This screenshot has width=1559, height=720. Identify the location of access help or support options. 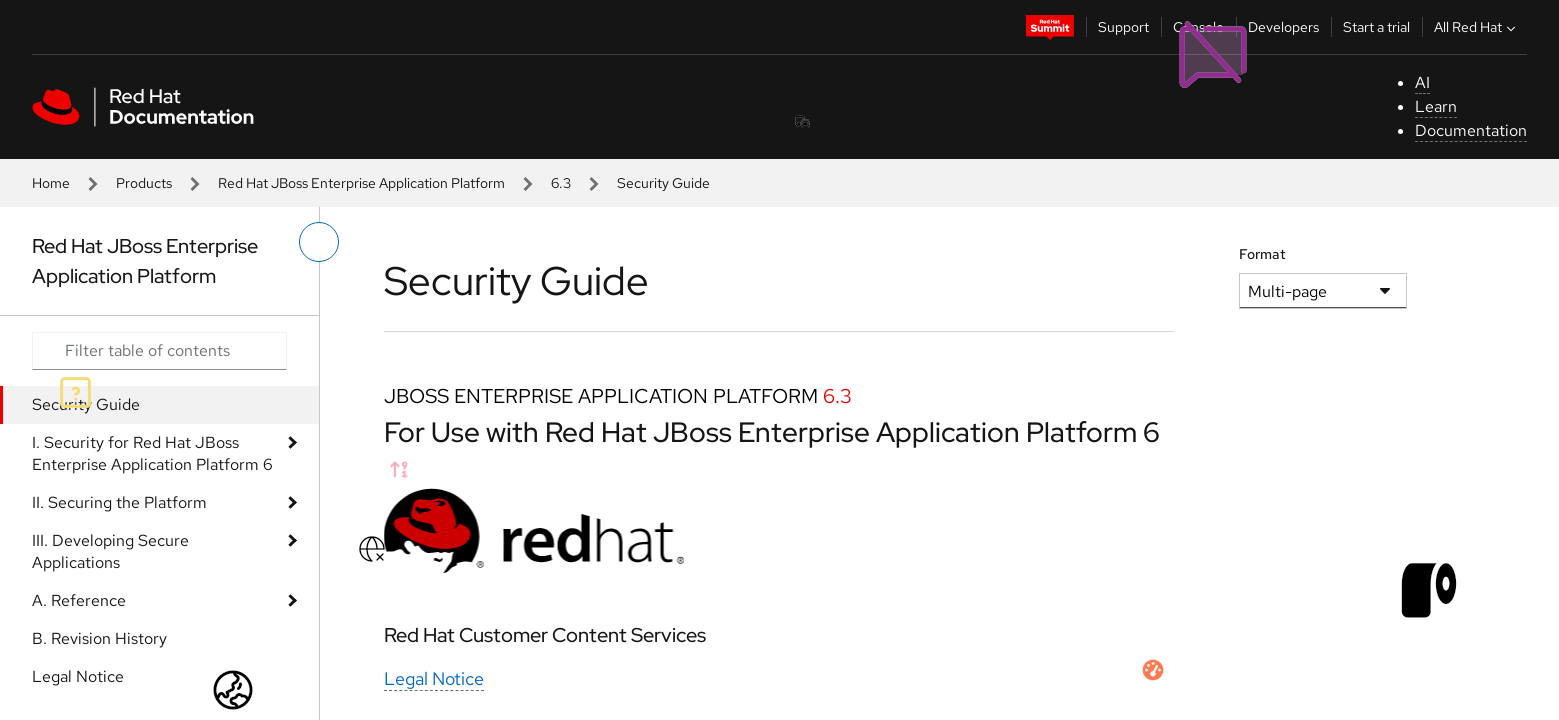
(75, 392).